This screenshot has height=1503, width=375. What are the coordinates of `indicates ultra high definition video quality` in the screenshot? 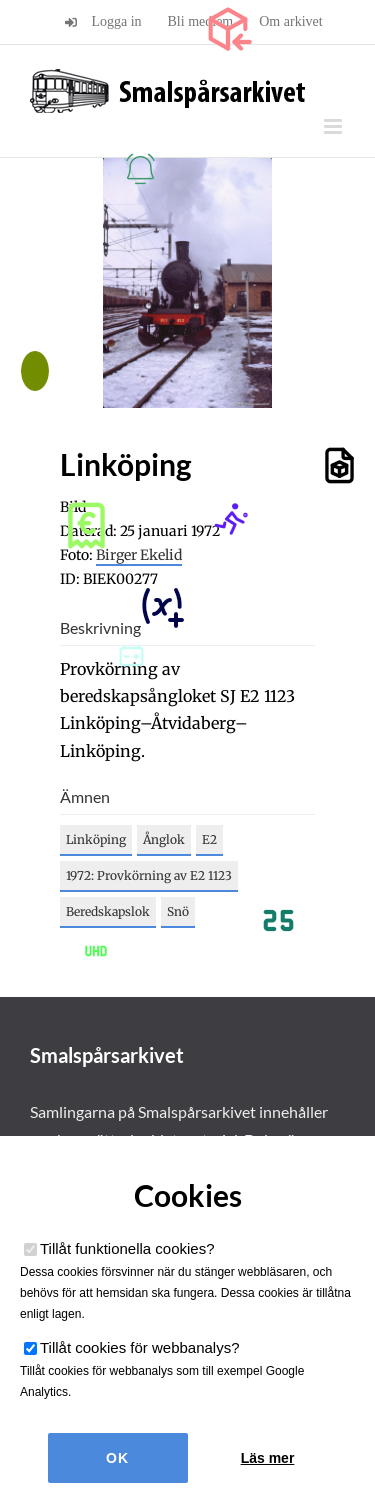 It's located at (96, 951).